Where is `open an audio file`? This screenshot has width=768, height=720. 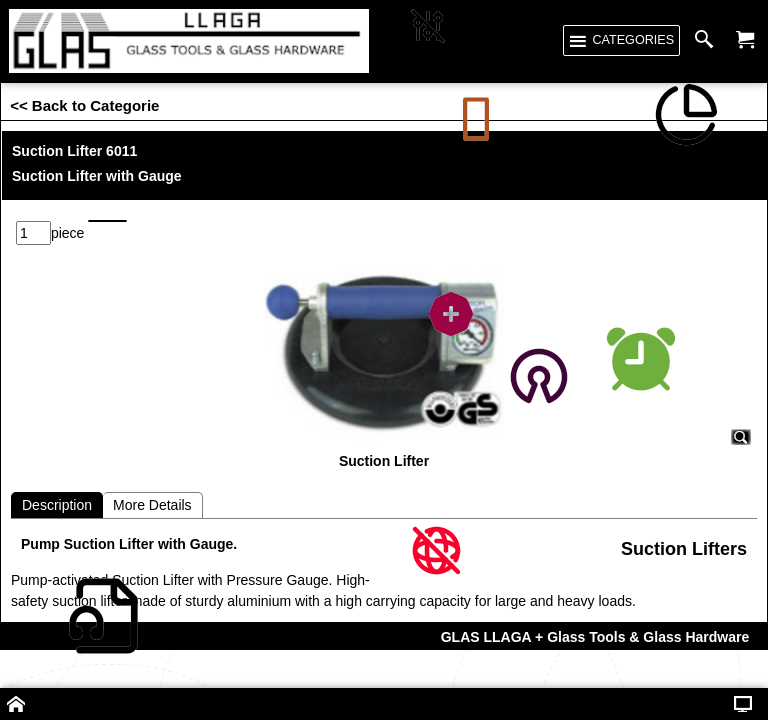
open an audio file is located at coordinates (107, 616).